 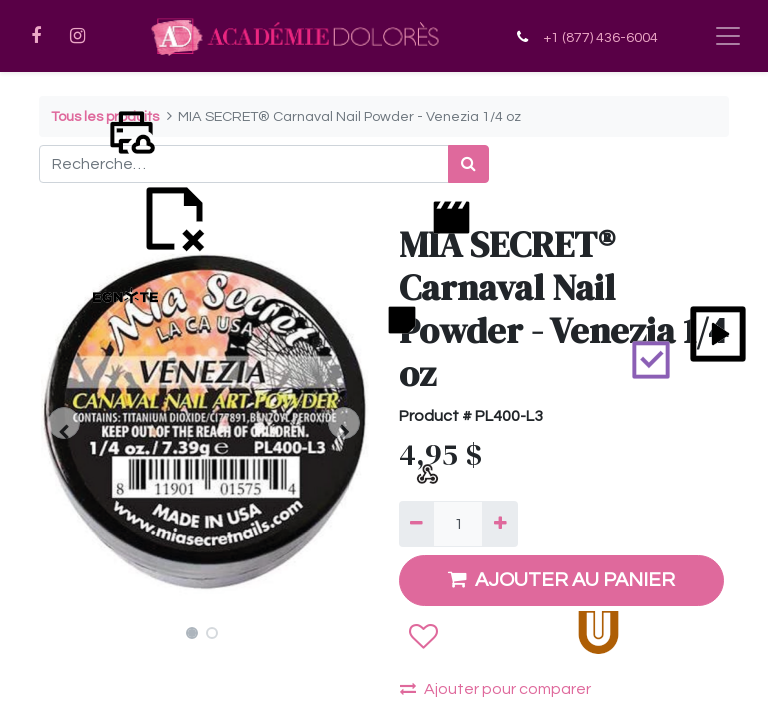 What do you see at coordinates (451, 217) in the screenshot?
I see `access video or movie content` at bounding box center [451, 217].